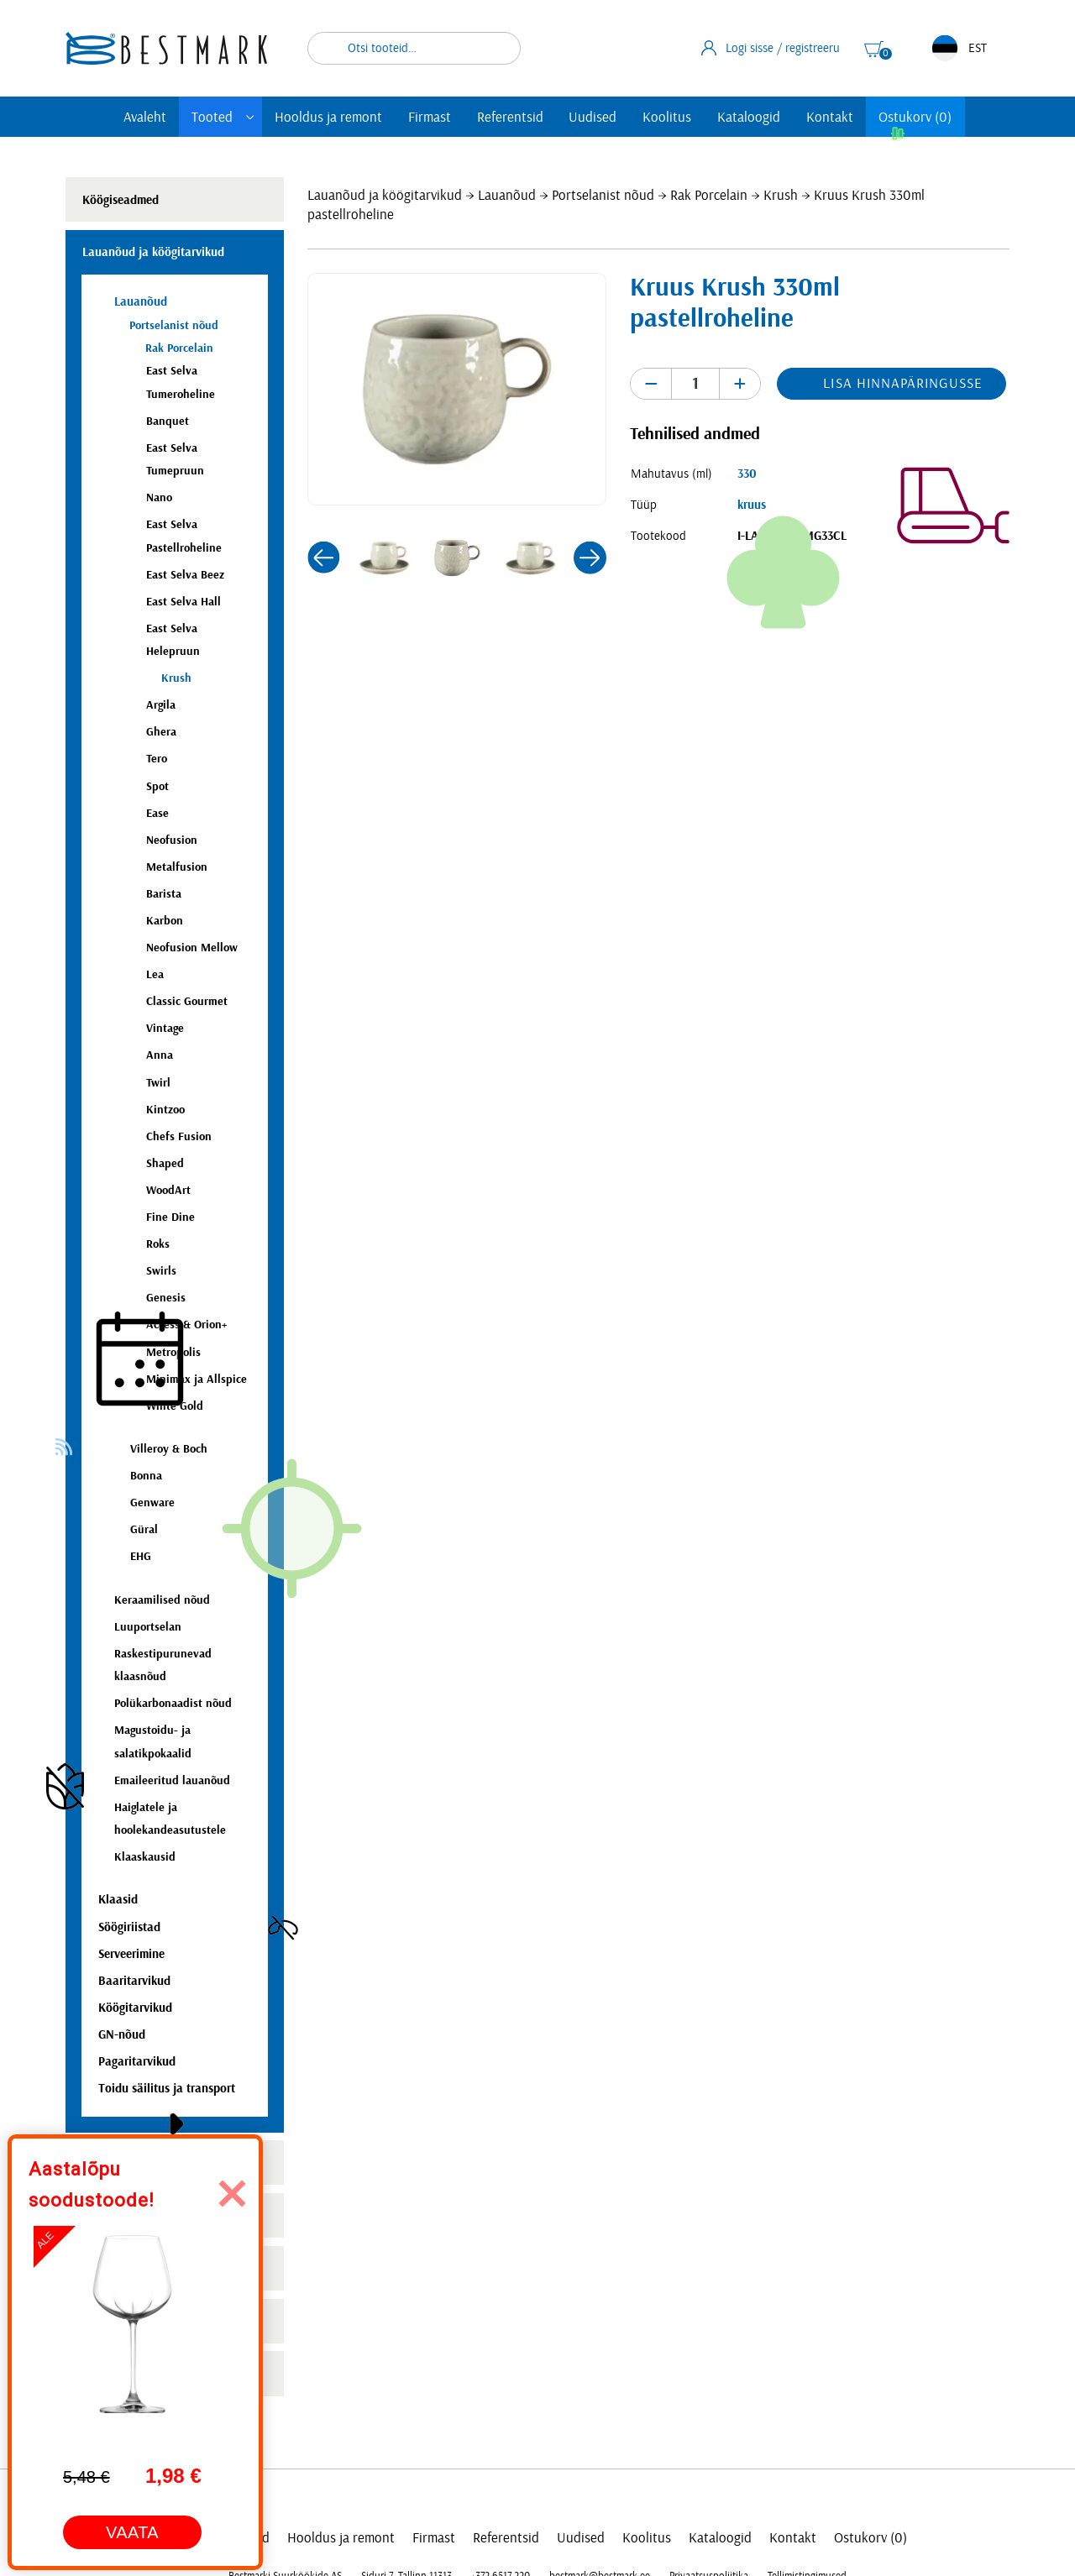 Image resolution: width=1075 pixels, height=2576 pixels. I want to click on navigate to the next item or screen, so click(176, 2123).